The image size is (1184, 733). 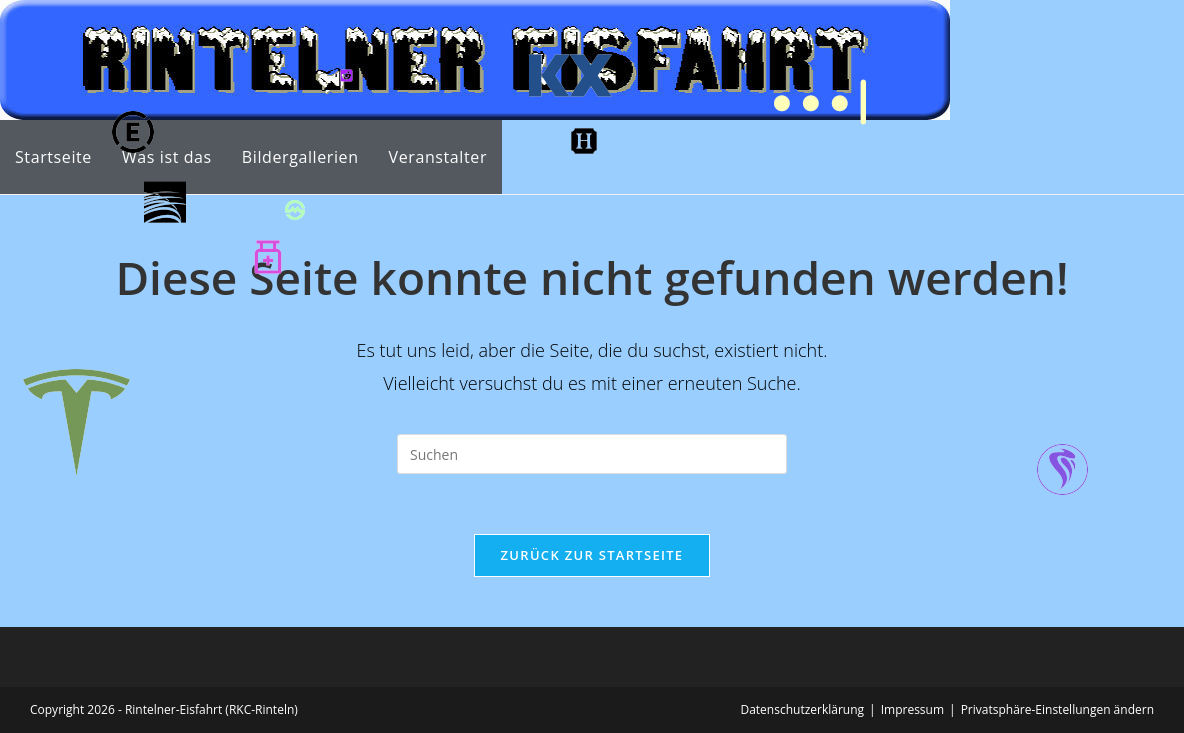 I want to click on open CapRover dashboard, so click(x=1062, y=469).